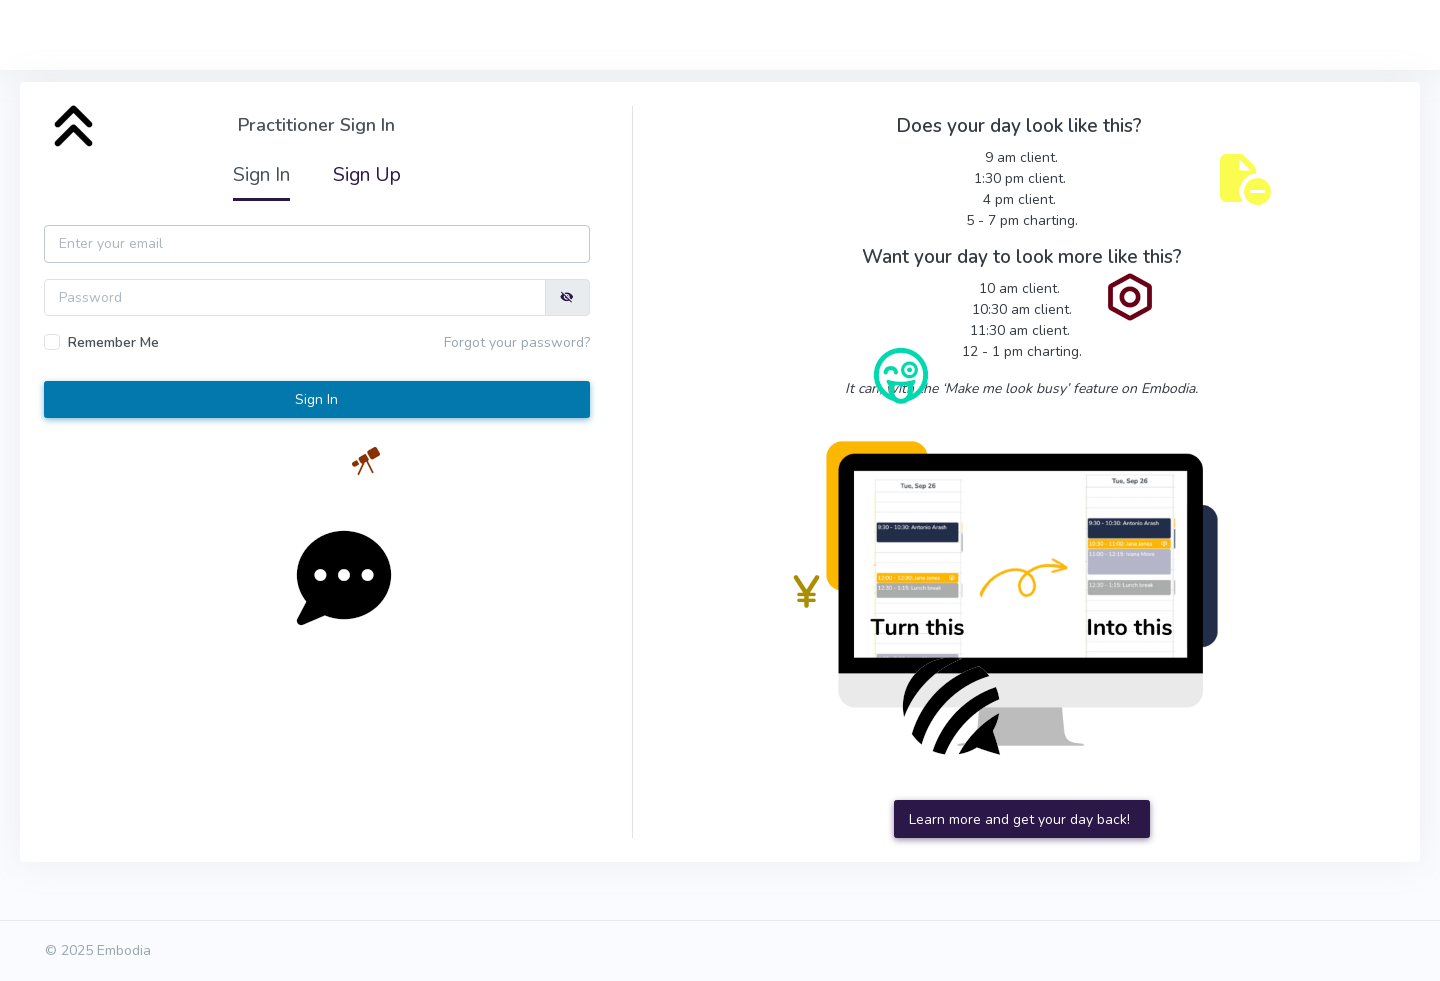  What do you see at coordinates (1130, 297) in the screenshot?
I see `access settings or configuration options` at bounding box center [1130, 297].